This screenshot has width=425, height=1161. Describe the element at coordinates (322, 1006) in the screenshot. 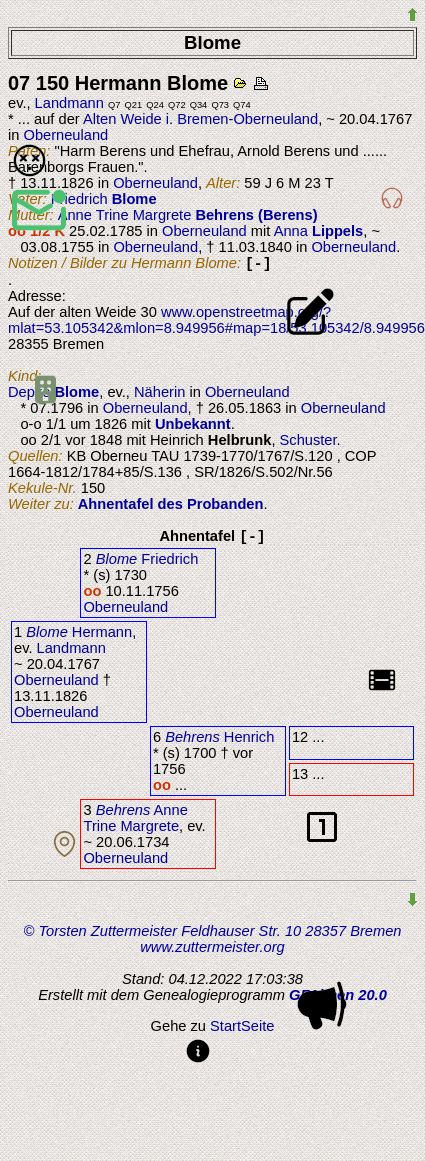

I see `make an announcement` at that location.